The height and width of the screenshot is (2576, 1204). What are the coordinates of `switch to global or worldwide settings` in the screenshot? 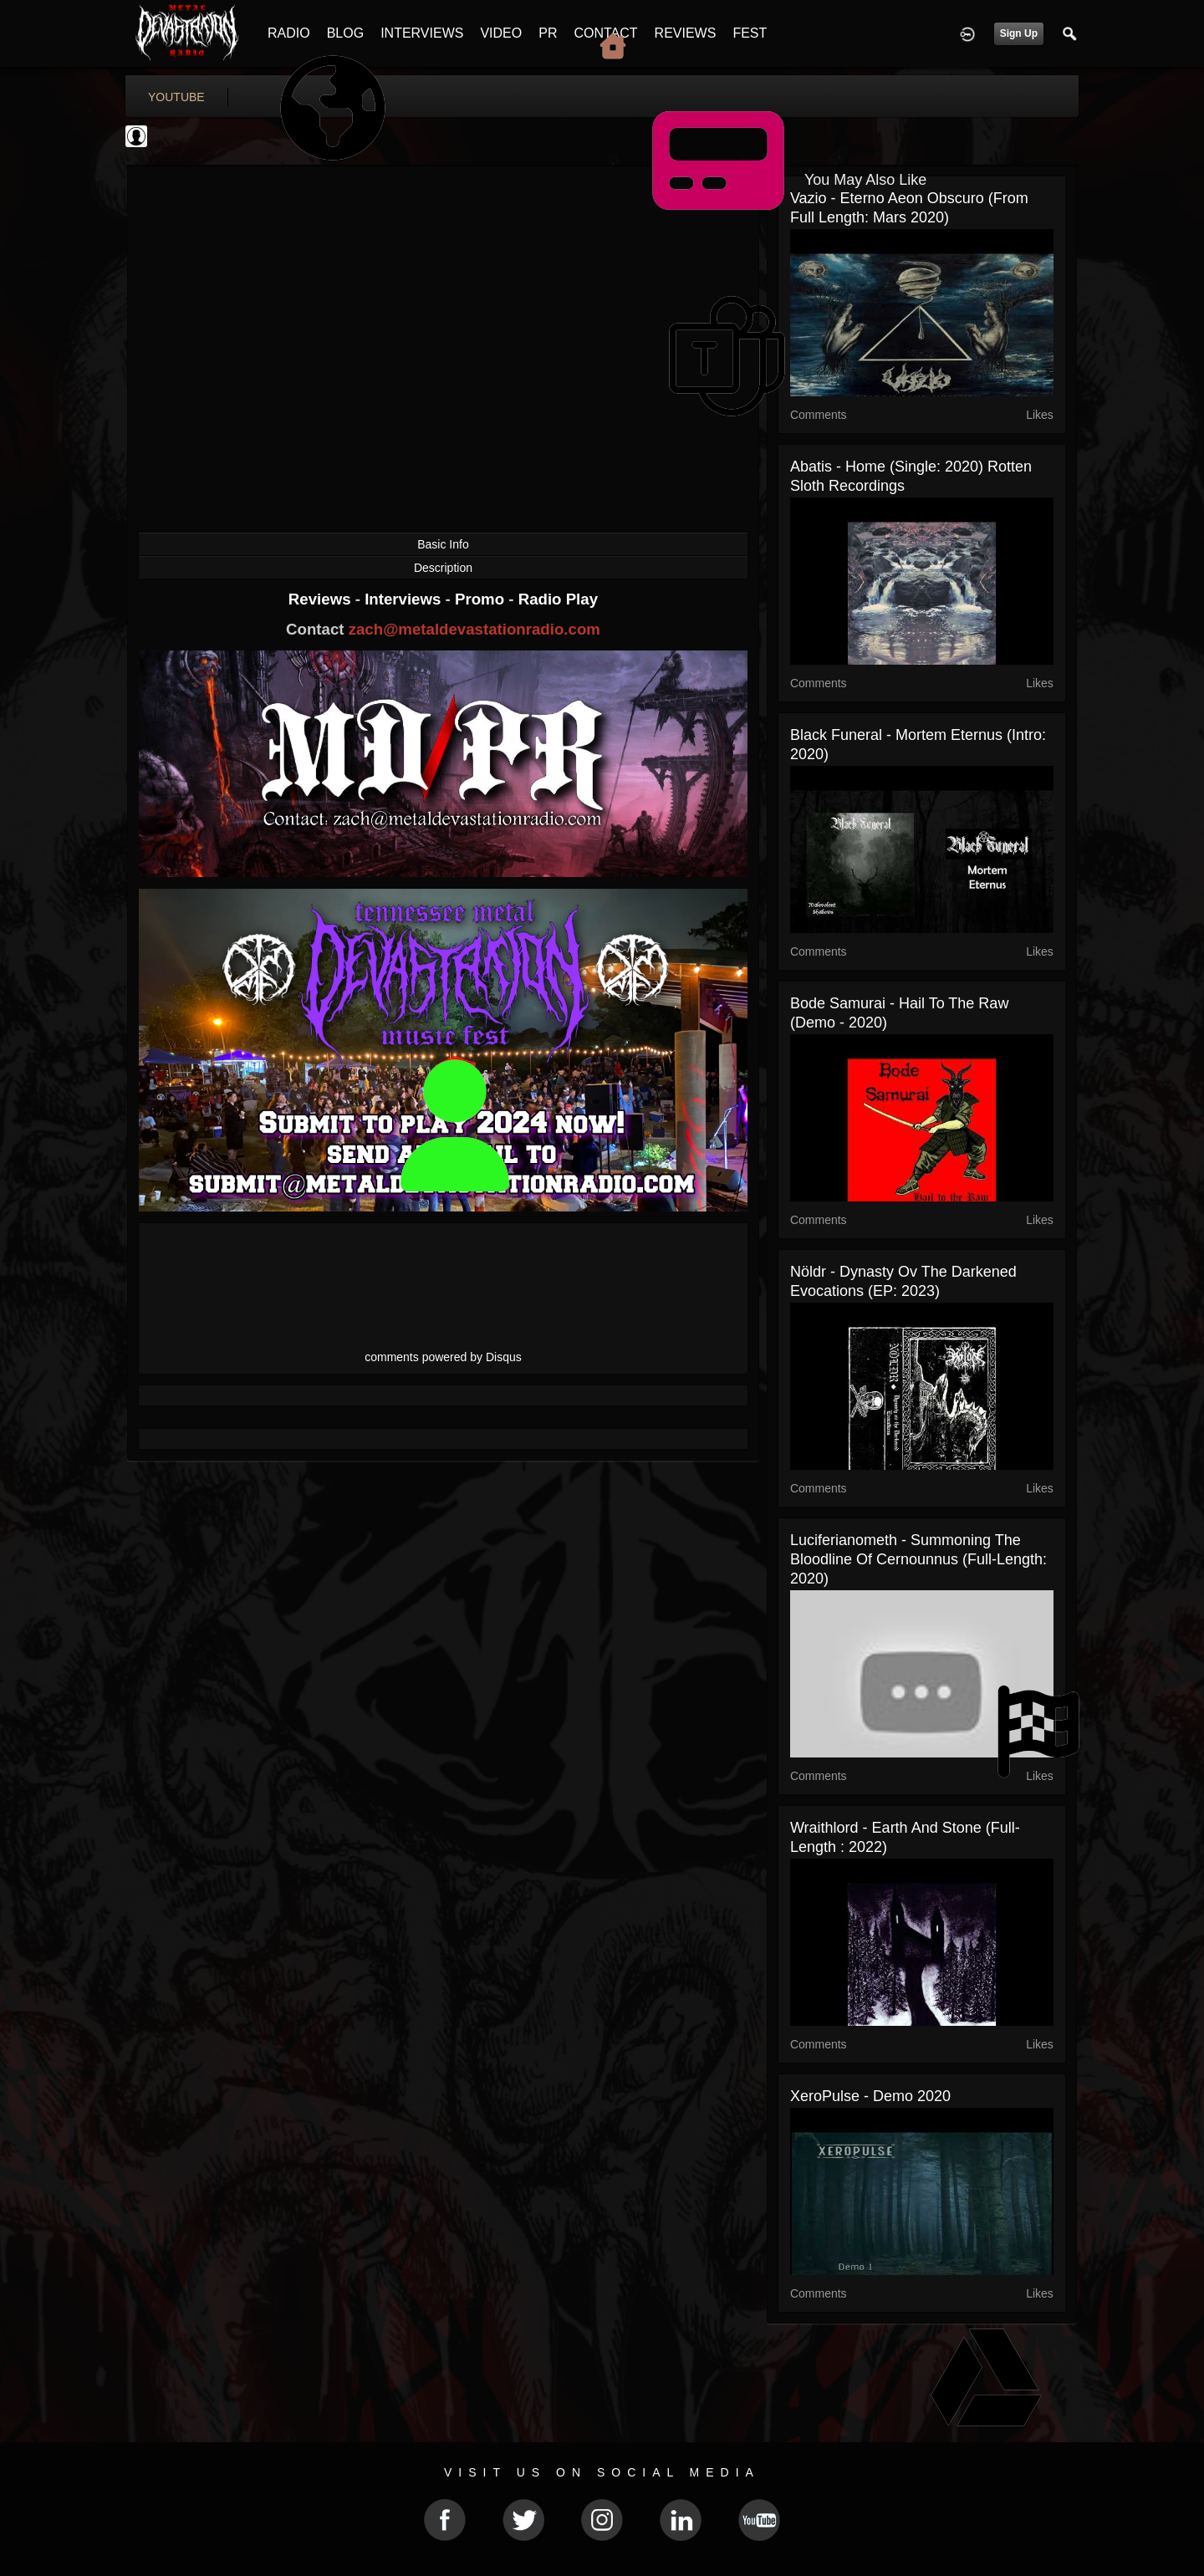 It's located at (333, 108).